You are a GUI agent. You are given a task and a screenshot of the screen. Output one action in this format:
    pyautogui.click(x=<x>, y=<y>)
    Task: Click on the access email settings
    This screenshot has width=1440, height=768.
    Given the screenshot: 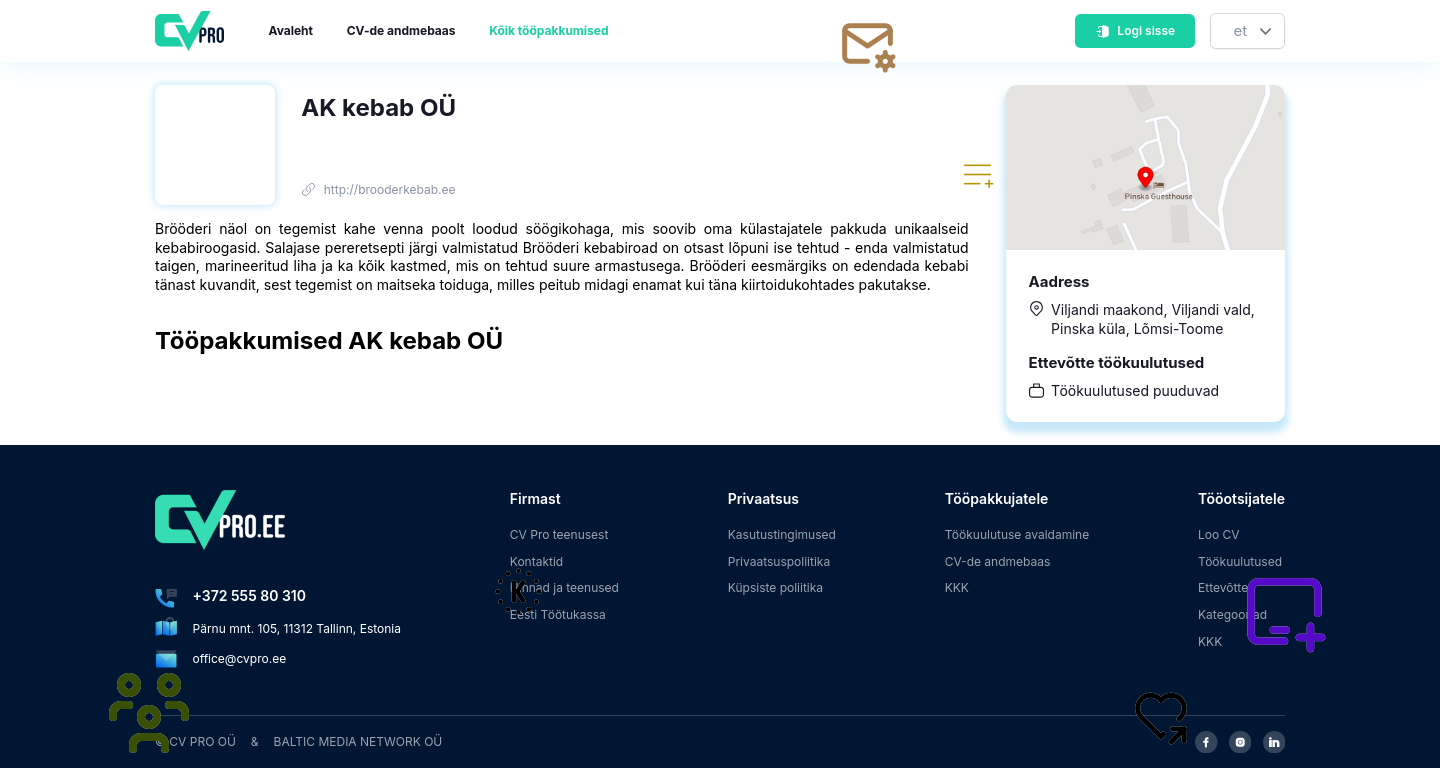 What is the action you would take?
    pyautogui.click(x=867, y=43)
    